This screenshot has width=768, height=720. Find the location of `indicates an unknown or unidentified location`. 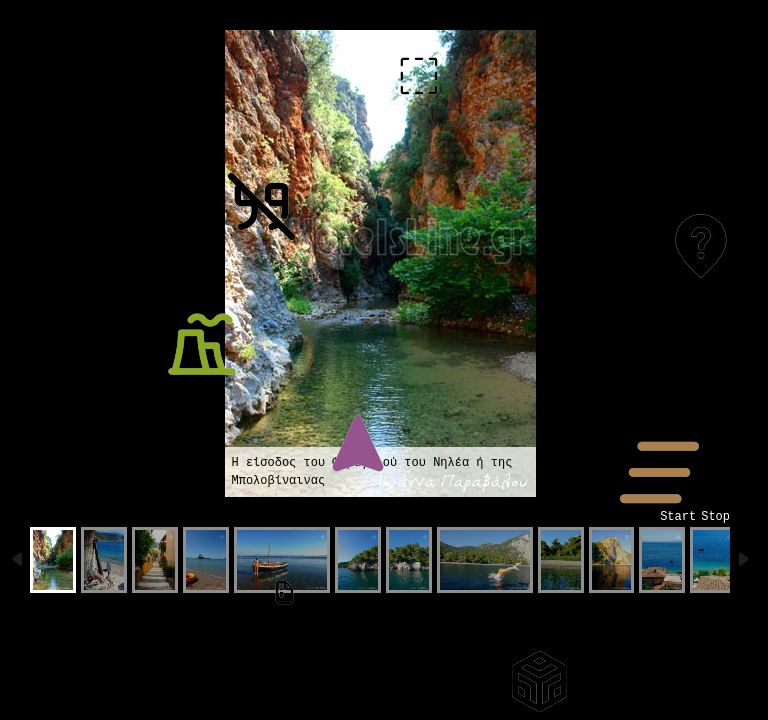

indicates an unknown or unidentified location is located at coordinates (701, 246).